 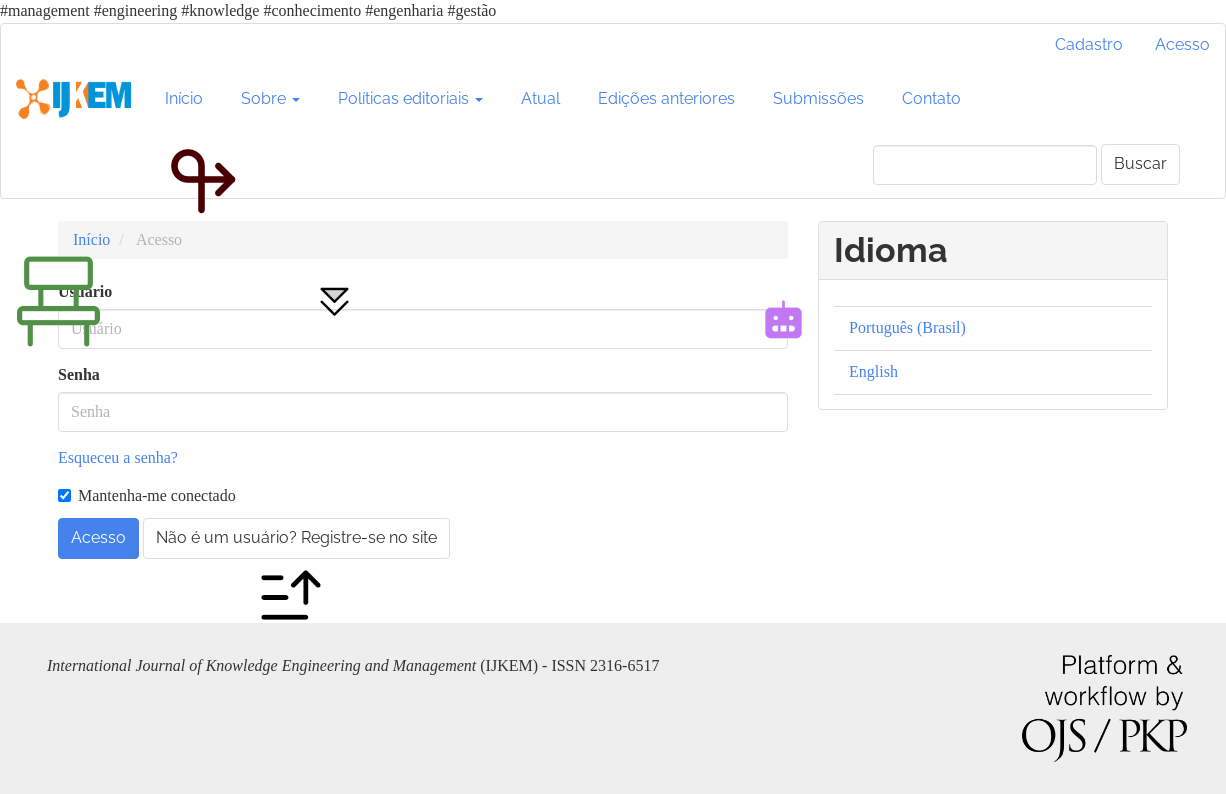 I want to click on sort items in descending order, so click(x=288, y=597).